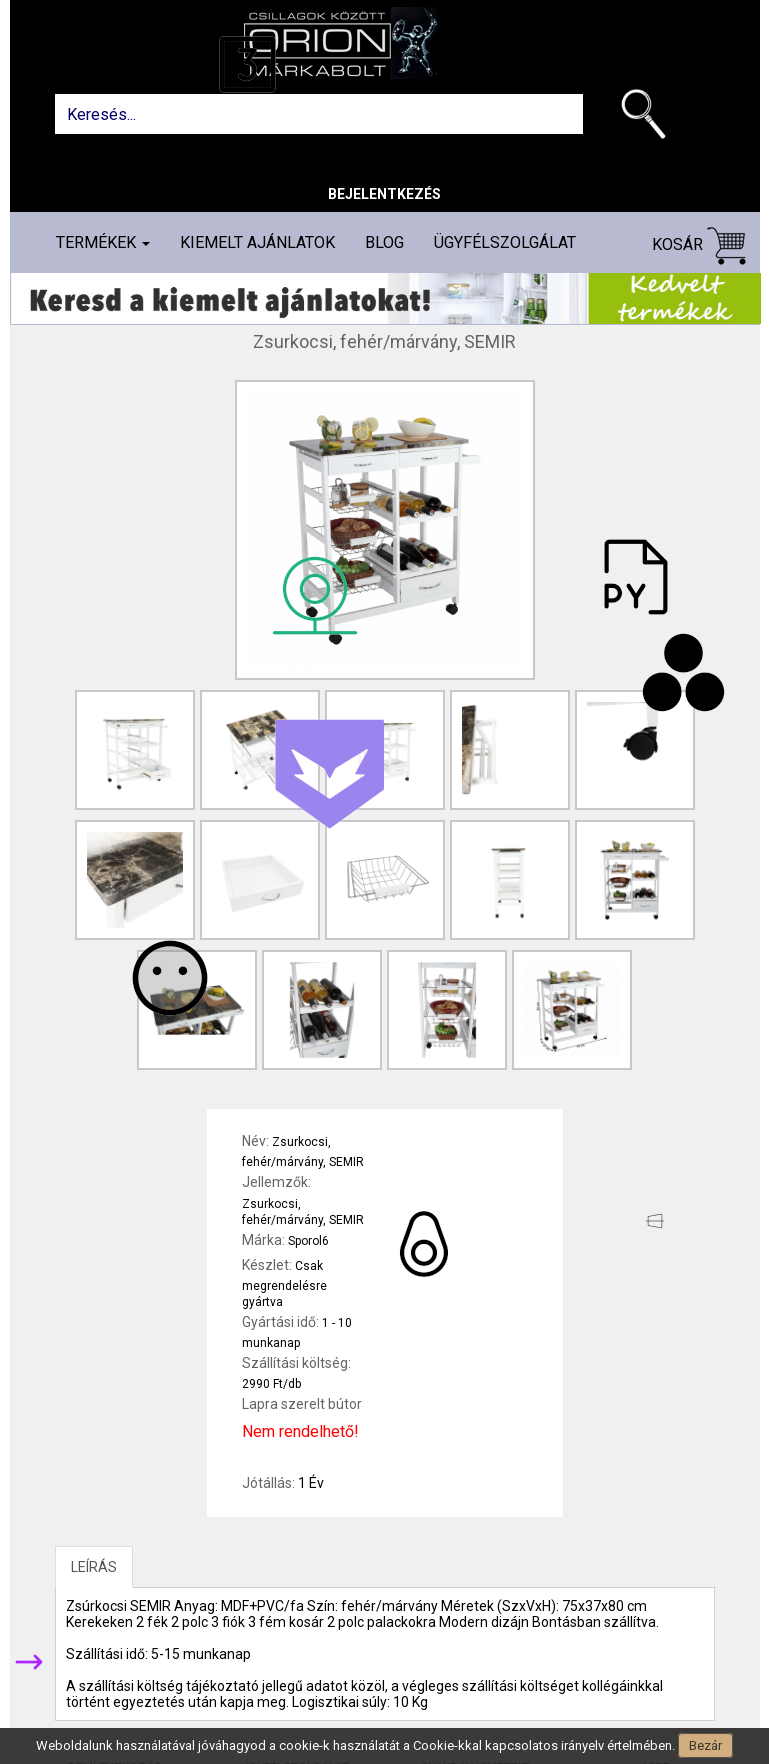 Image resolution: width=769 pixels, height=1764 pixels. I want to click on enable webcam or video camera, so click(315, 599).